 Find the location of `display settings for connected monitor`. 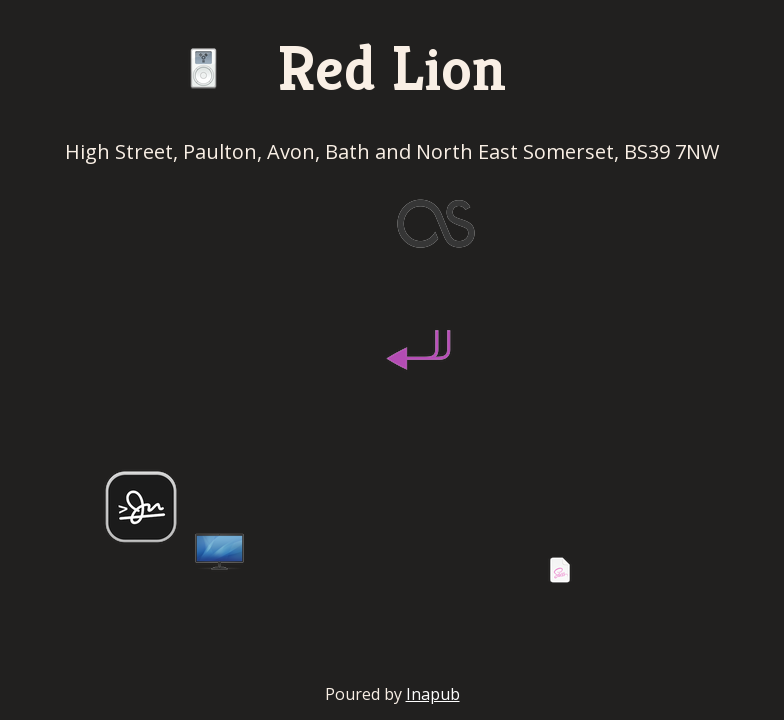

display settings for connected monitor is located at coordinates (219, 546).